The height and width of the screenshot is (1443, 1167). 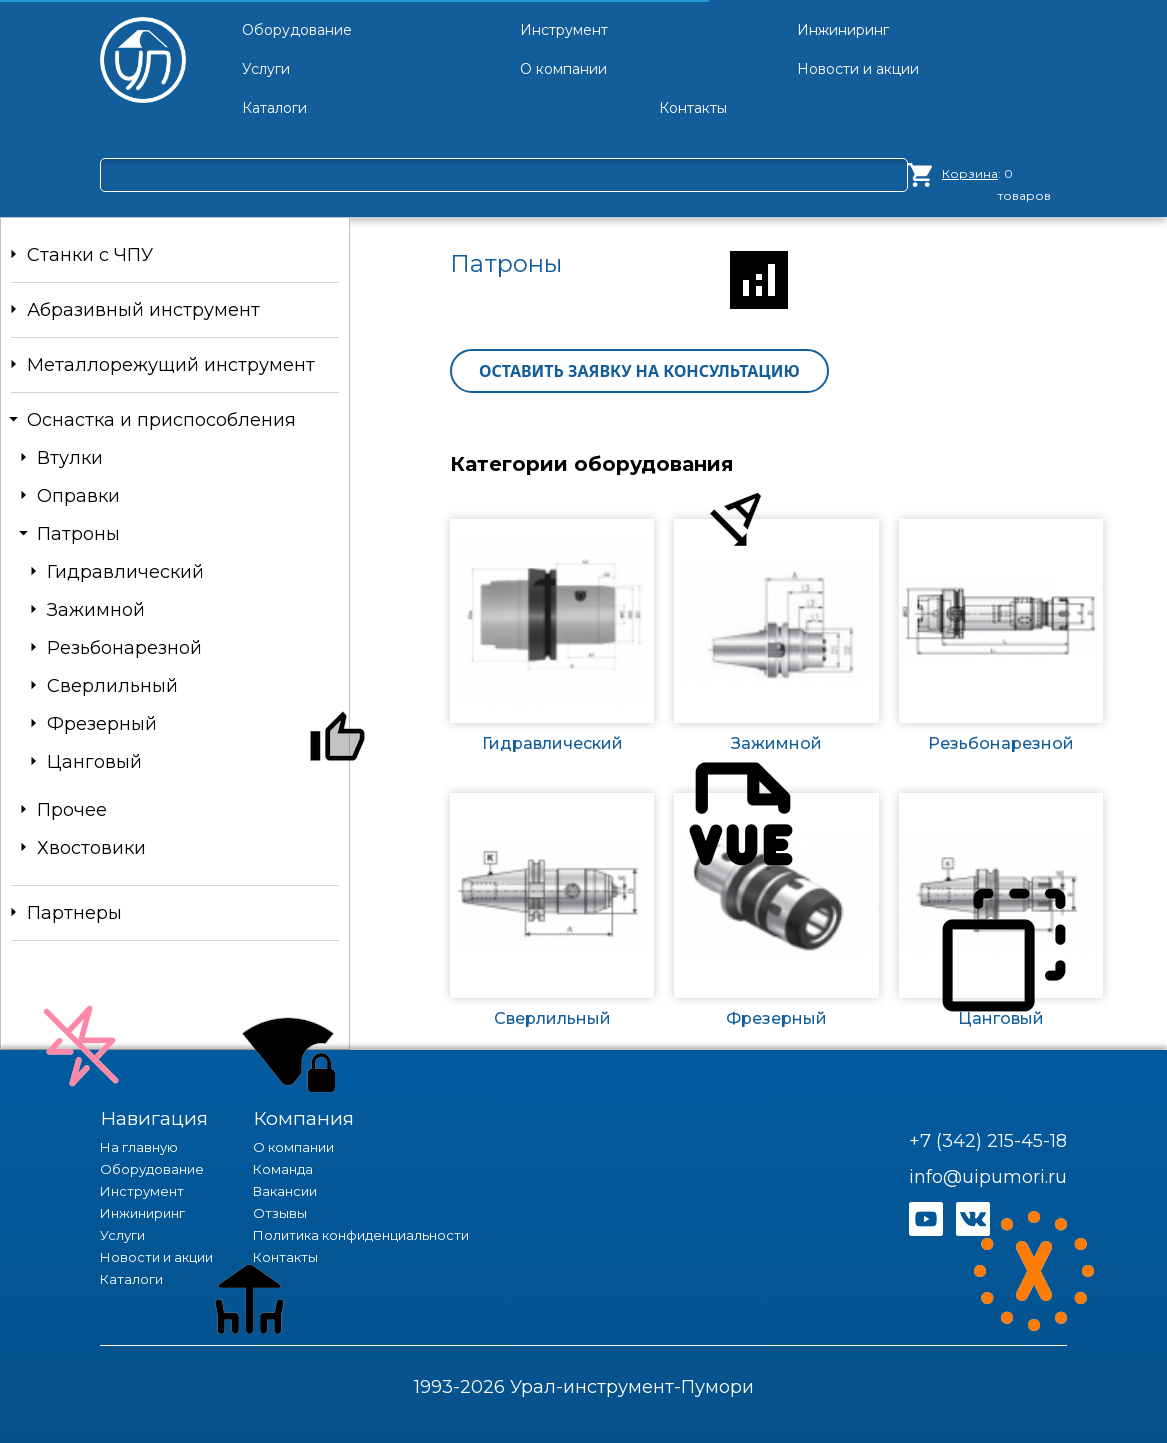 I want to click on send selected element to background layer, so click(x=1004, y=950).